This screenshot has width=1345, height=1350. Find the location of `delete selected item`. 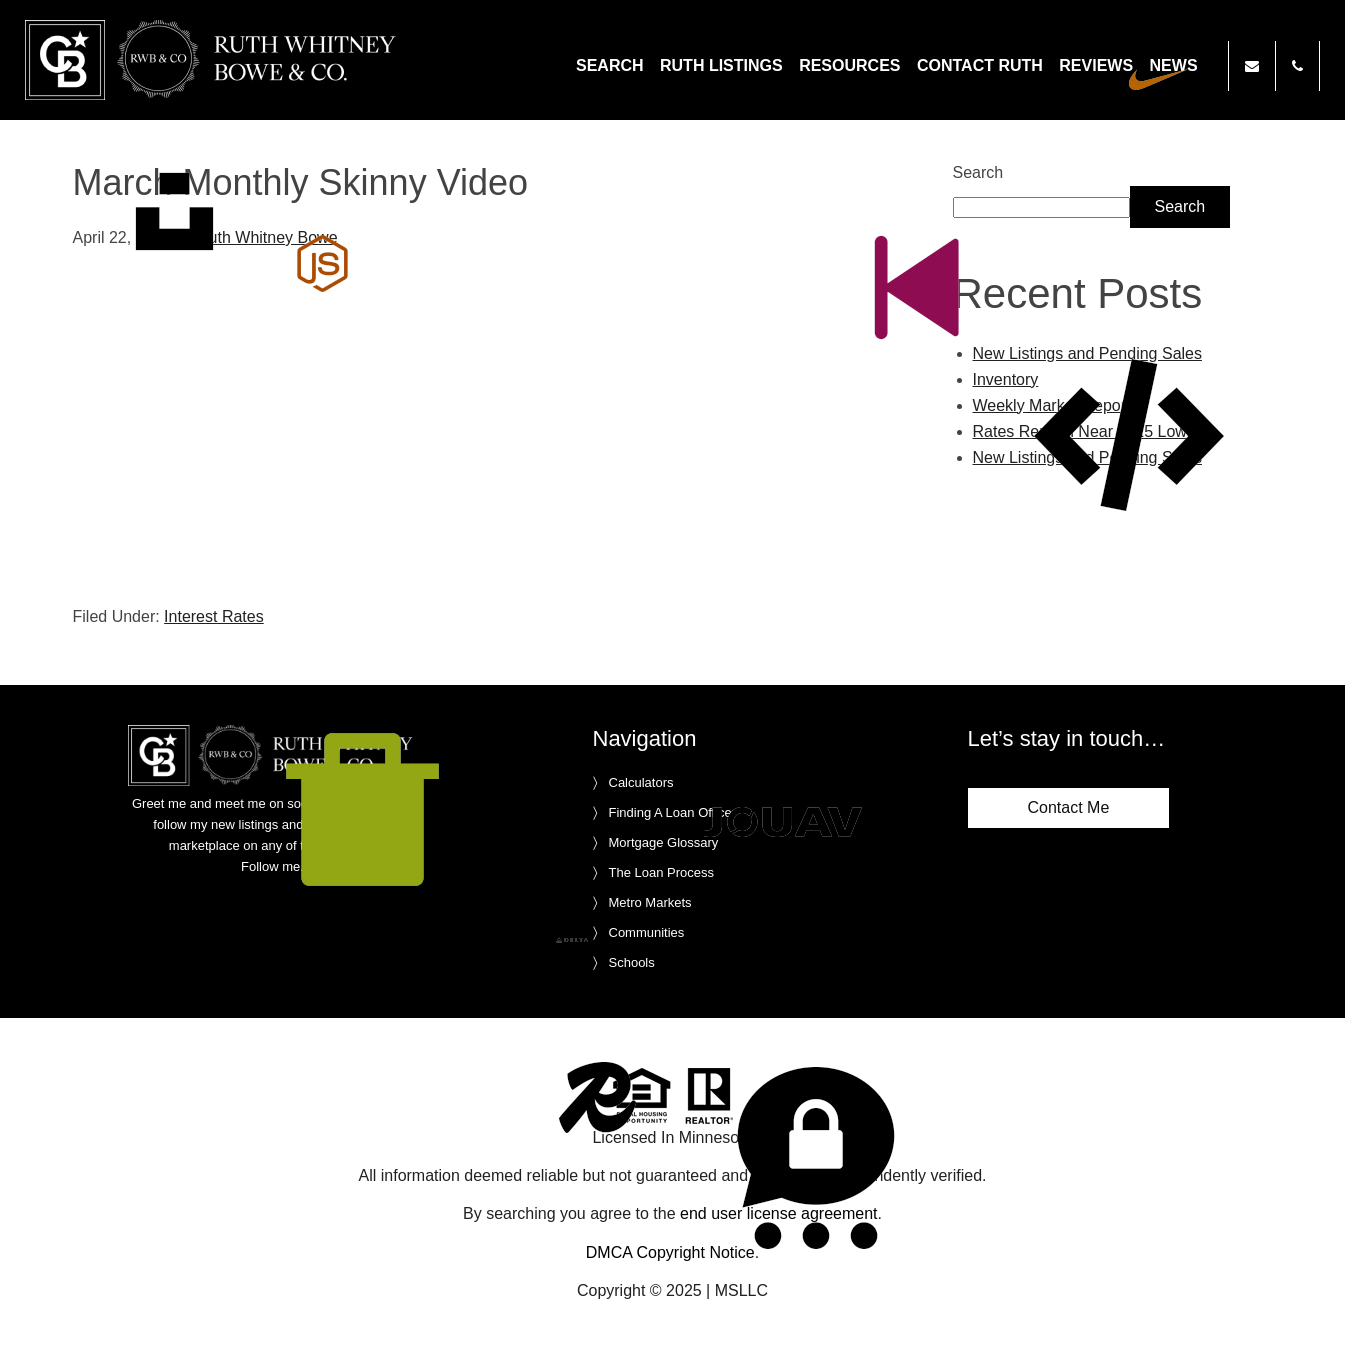

delete selected item is located at coordinates (362, 809).